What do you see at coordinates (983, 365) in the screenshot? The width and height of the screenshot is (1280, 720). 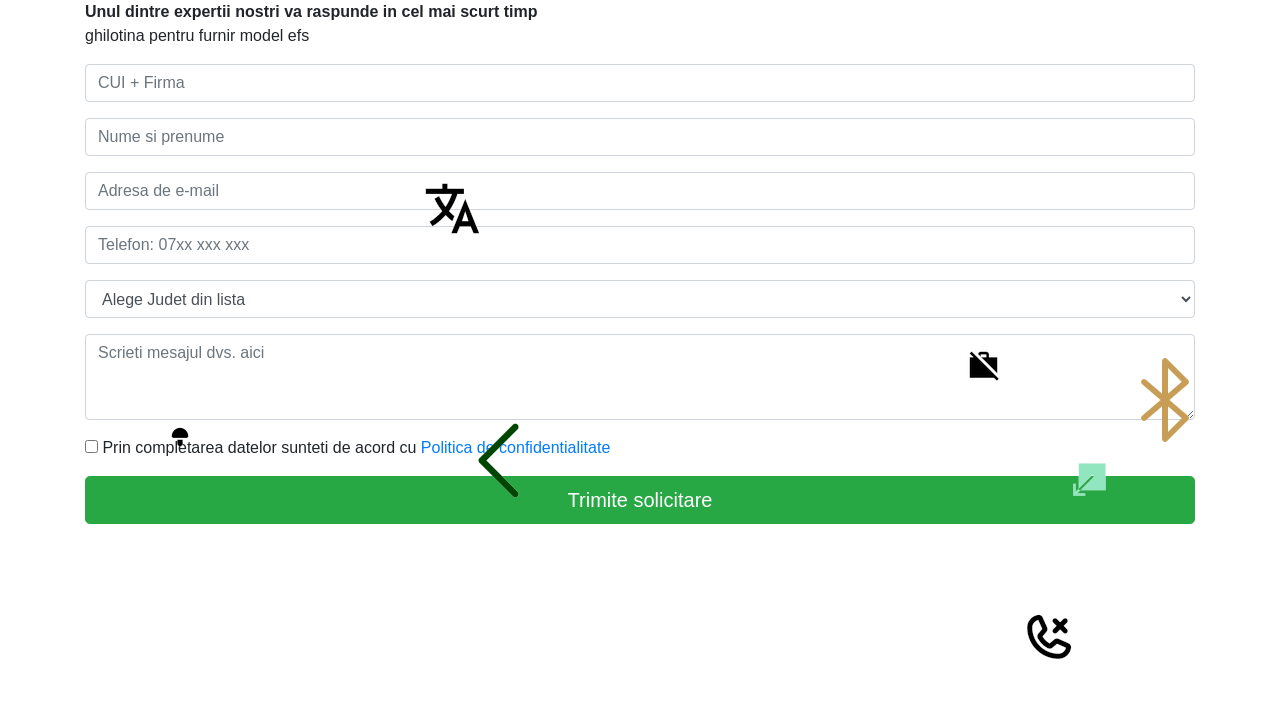 I see `indicates work mode is disabled` at bounding box center [983, 365].